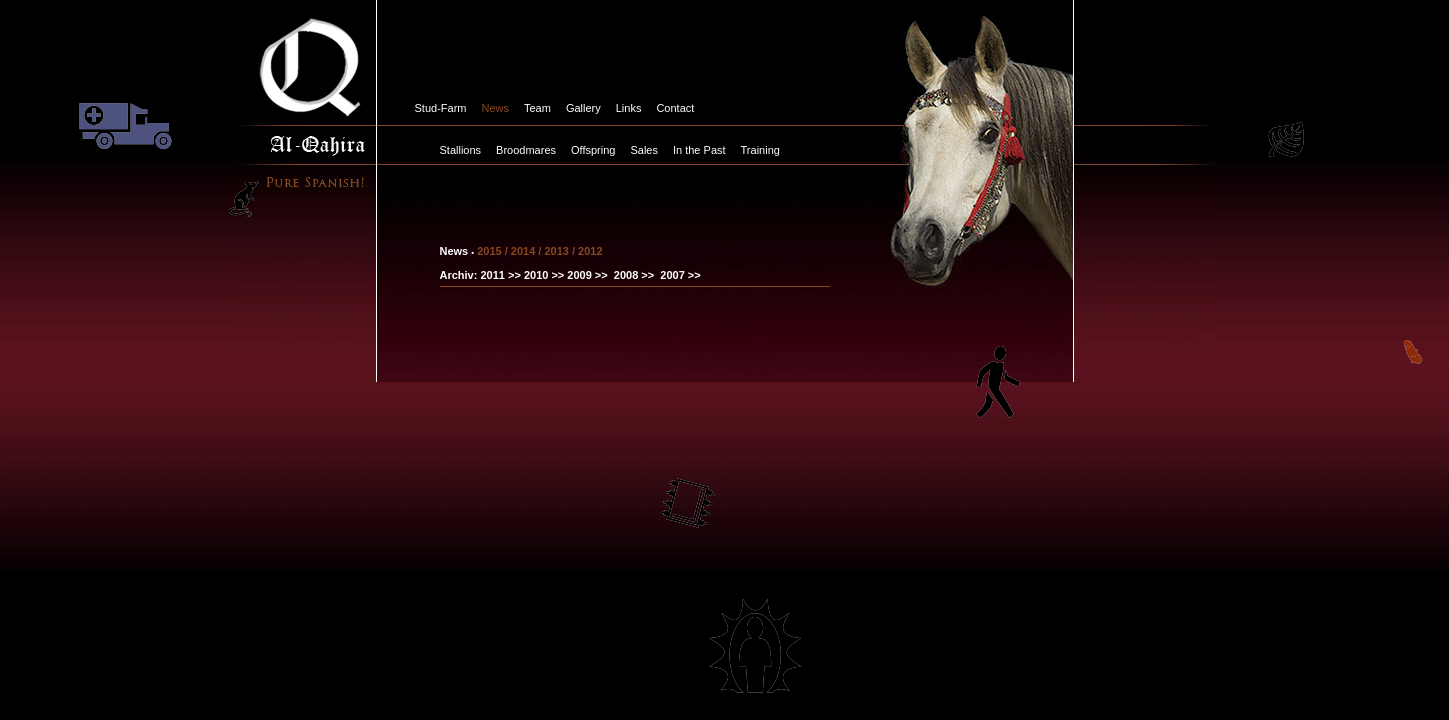 Image resolution: width=1449 pixels, height=720 pixels. Describe the element at coordinates (1286, 139) in the screenshot. I see `represents a plant or nature category` at that location.